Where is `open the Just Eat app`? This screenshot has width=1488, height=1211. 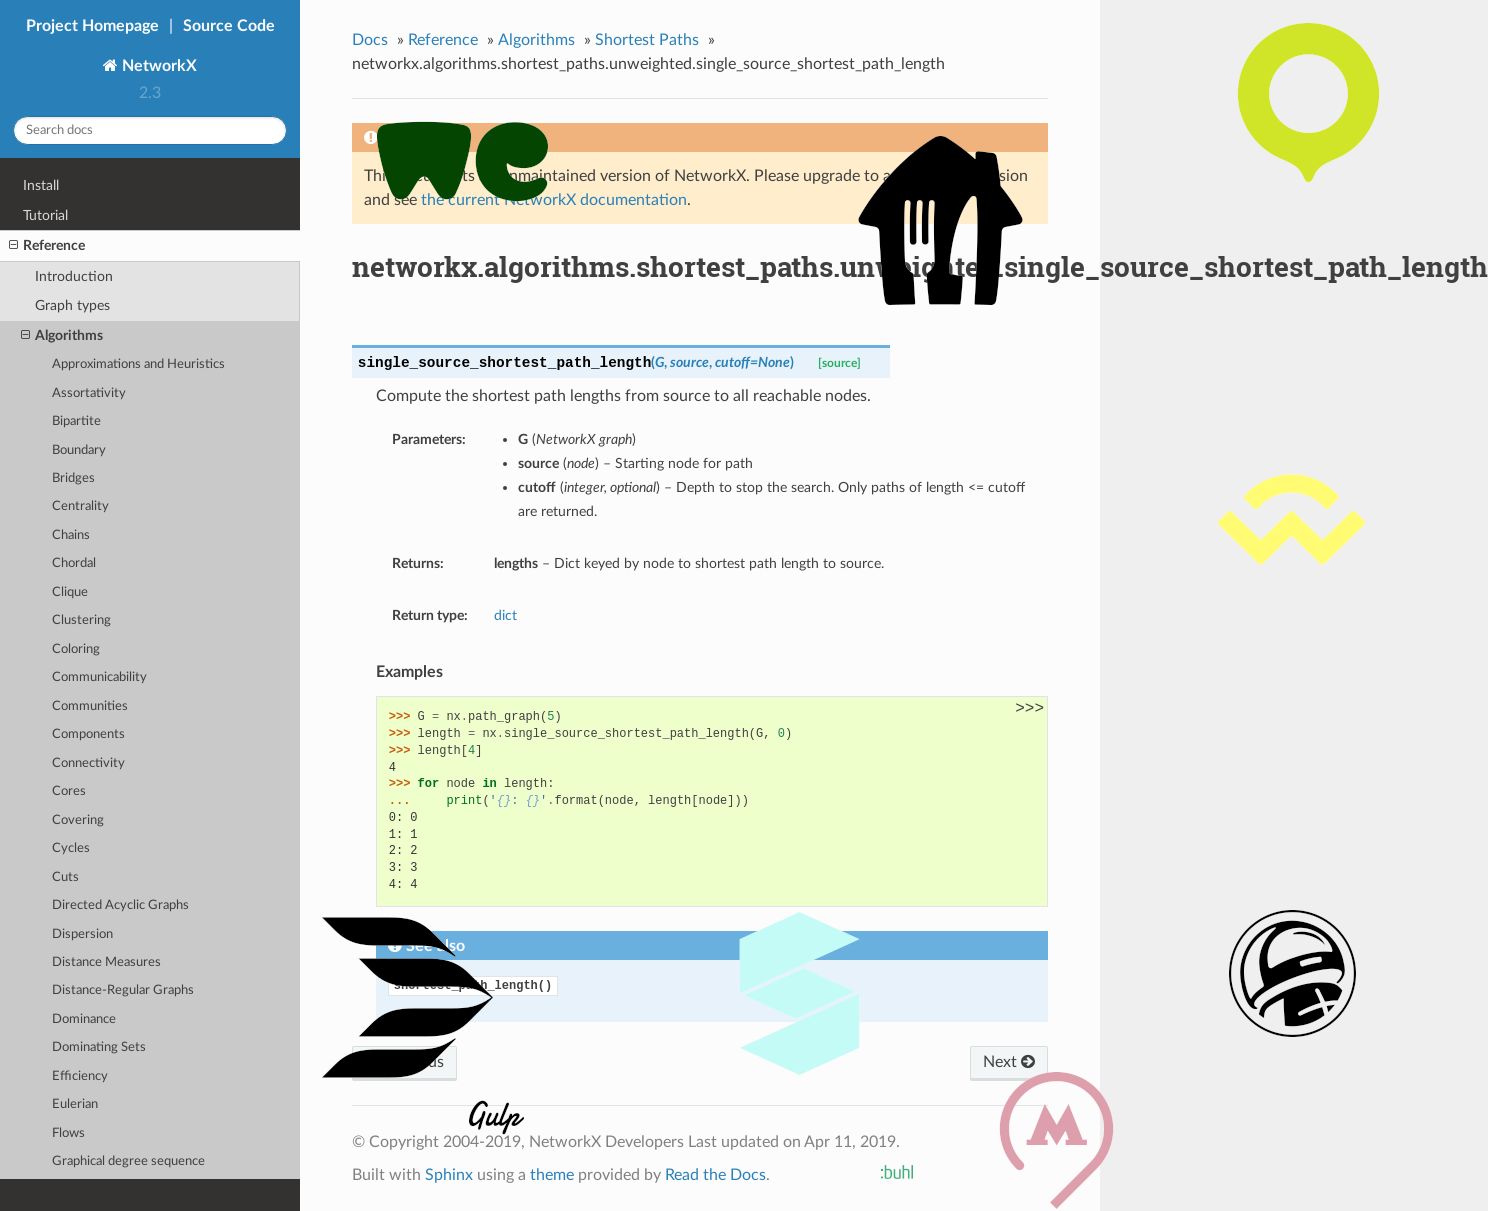
open the Just Eat app is located at coordinates (940, 220).